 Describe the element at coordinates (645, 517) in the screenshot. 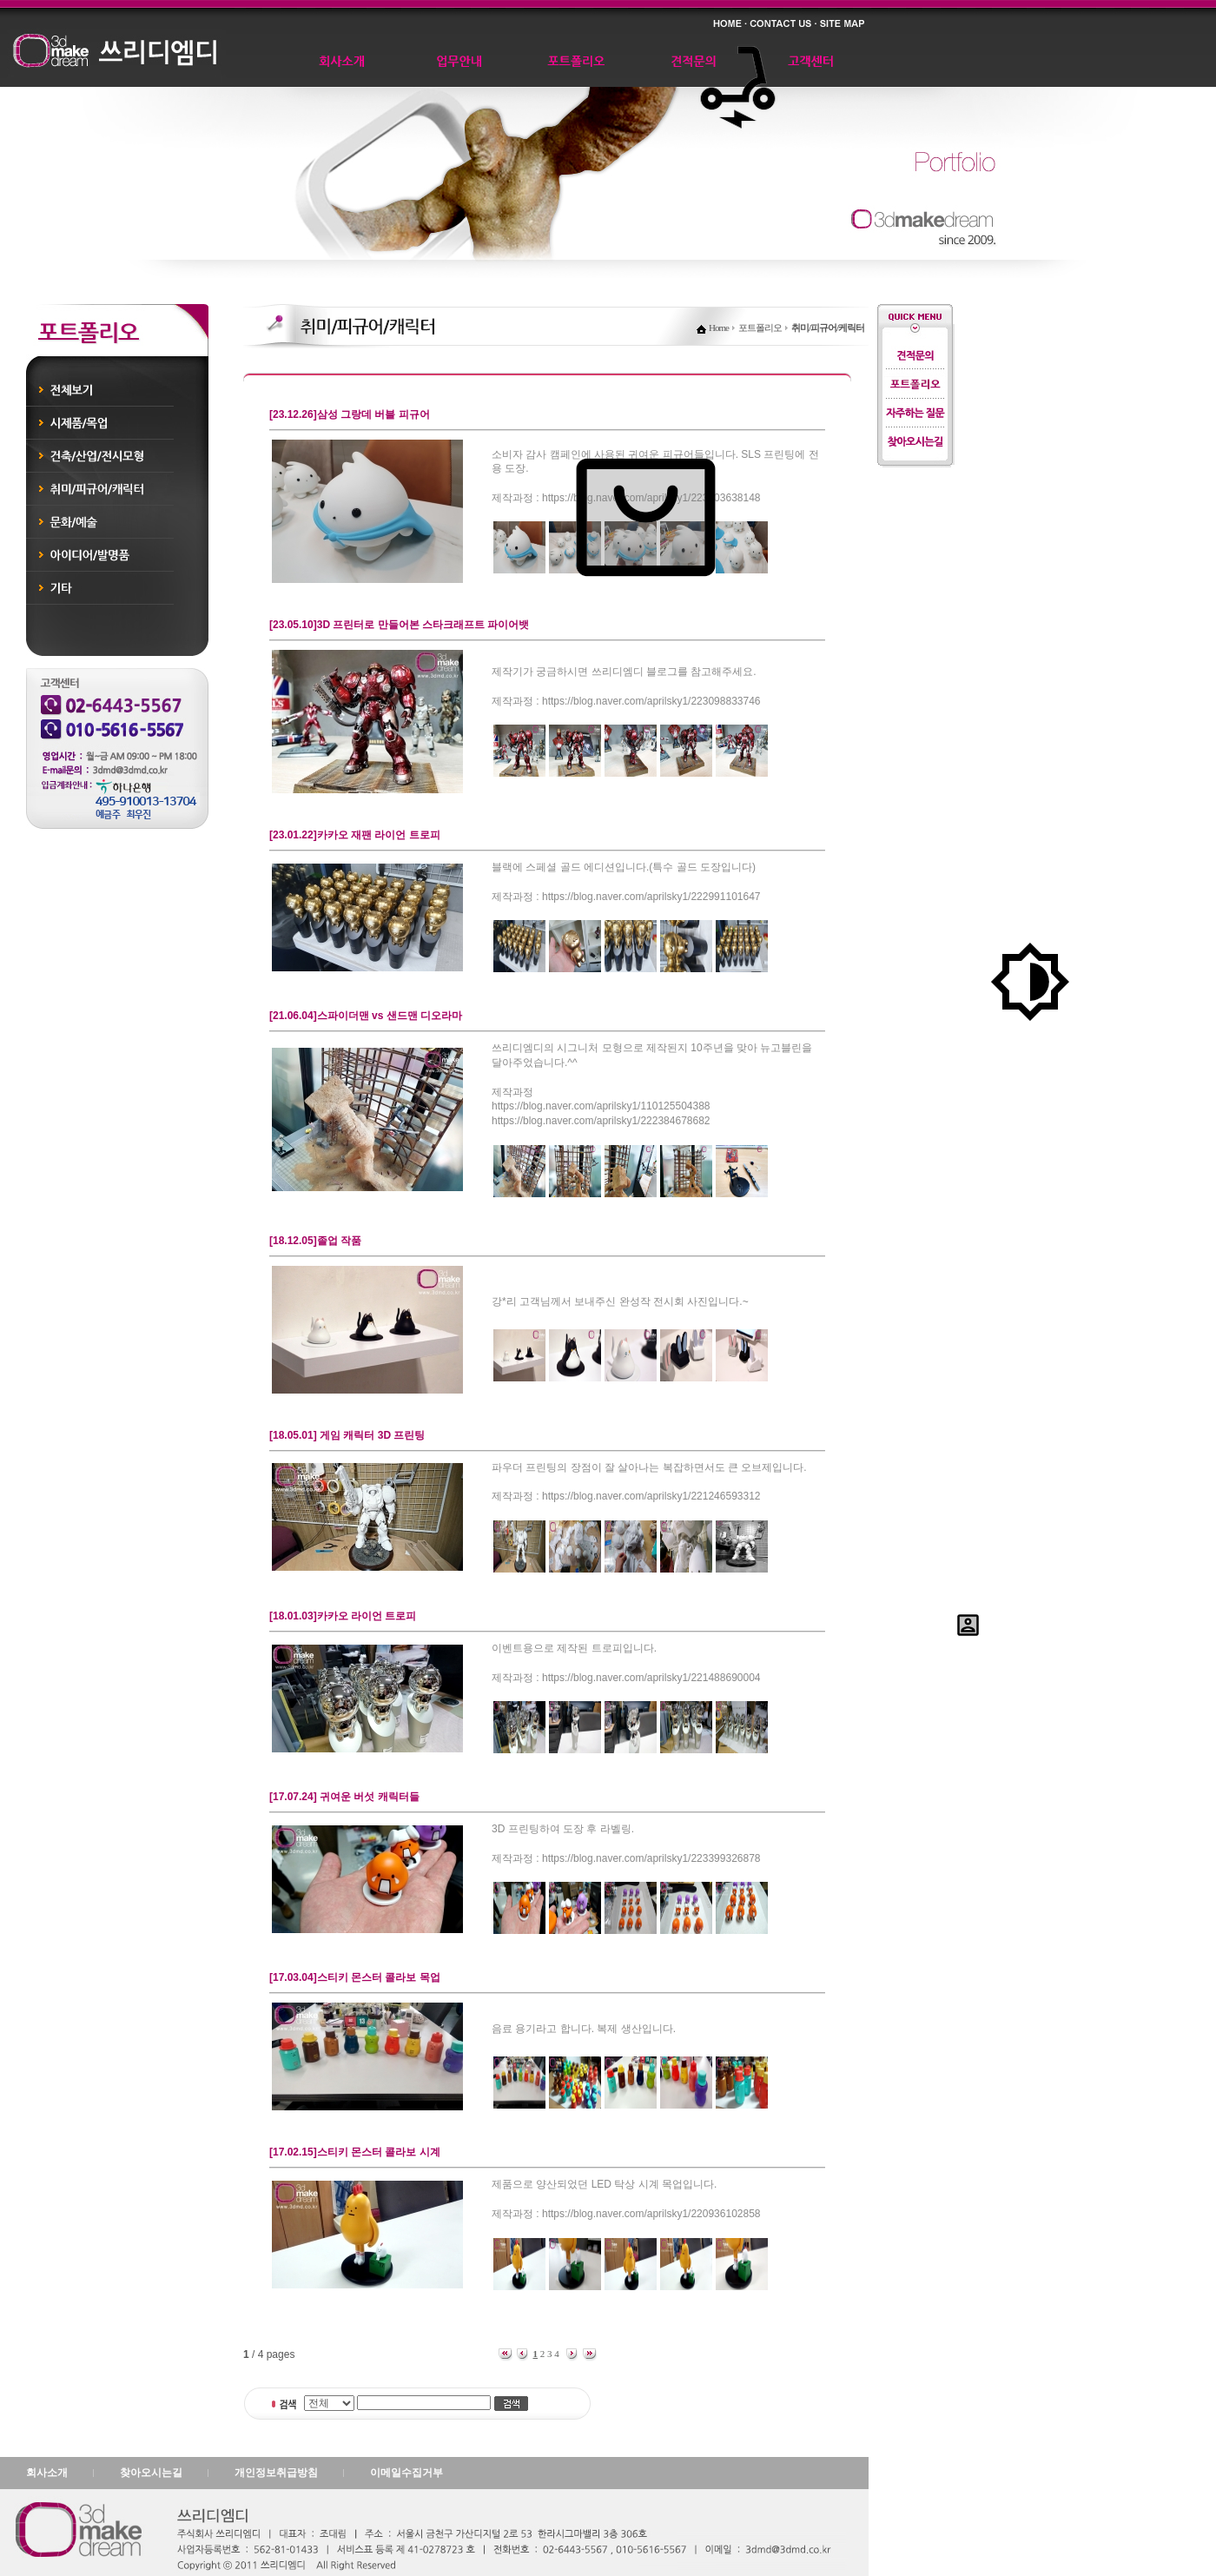

I see `view your shopping bag` at that location.